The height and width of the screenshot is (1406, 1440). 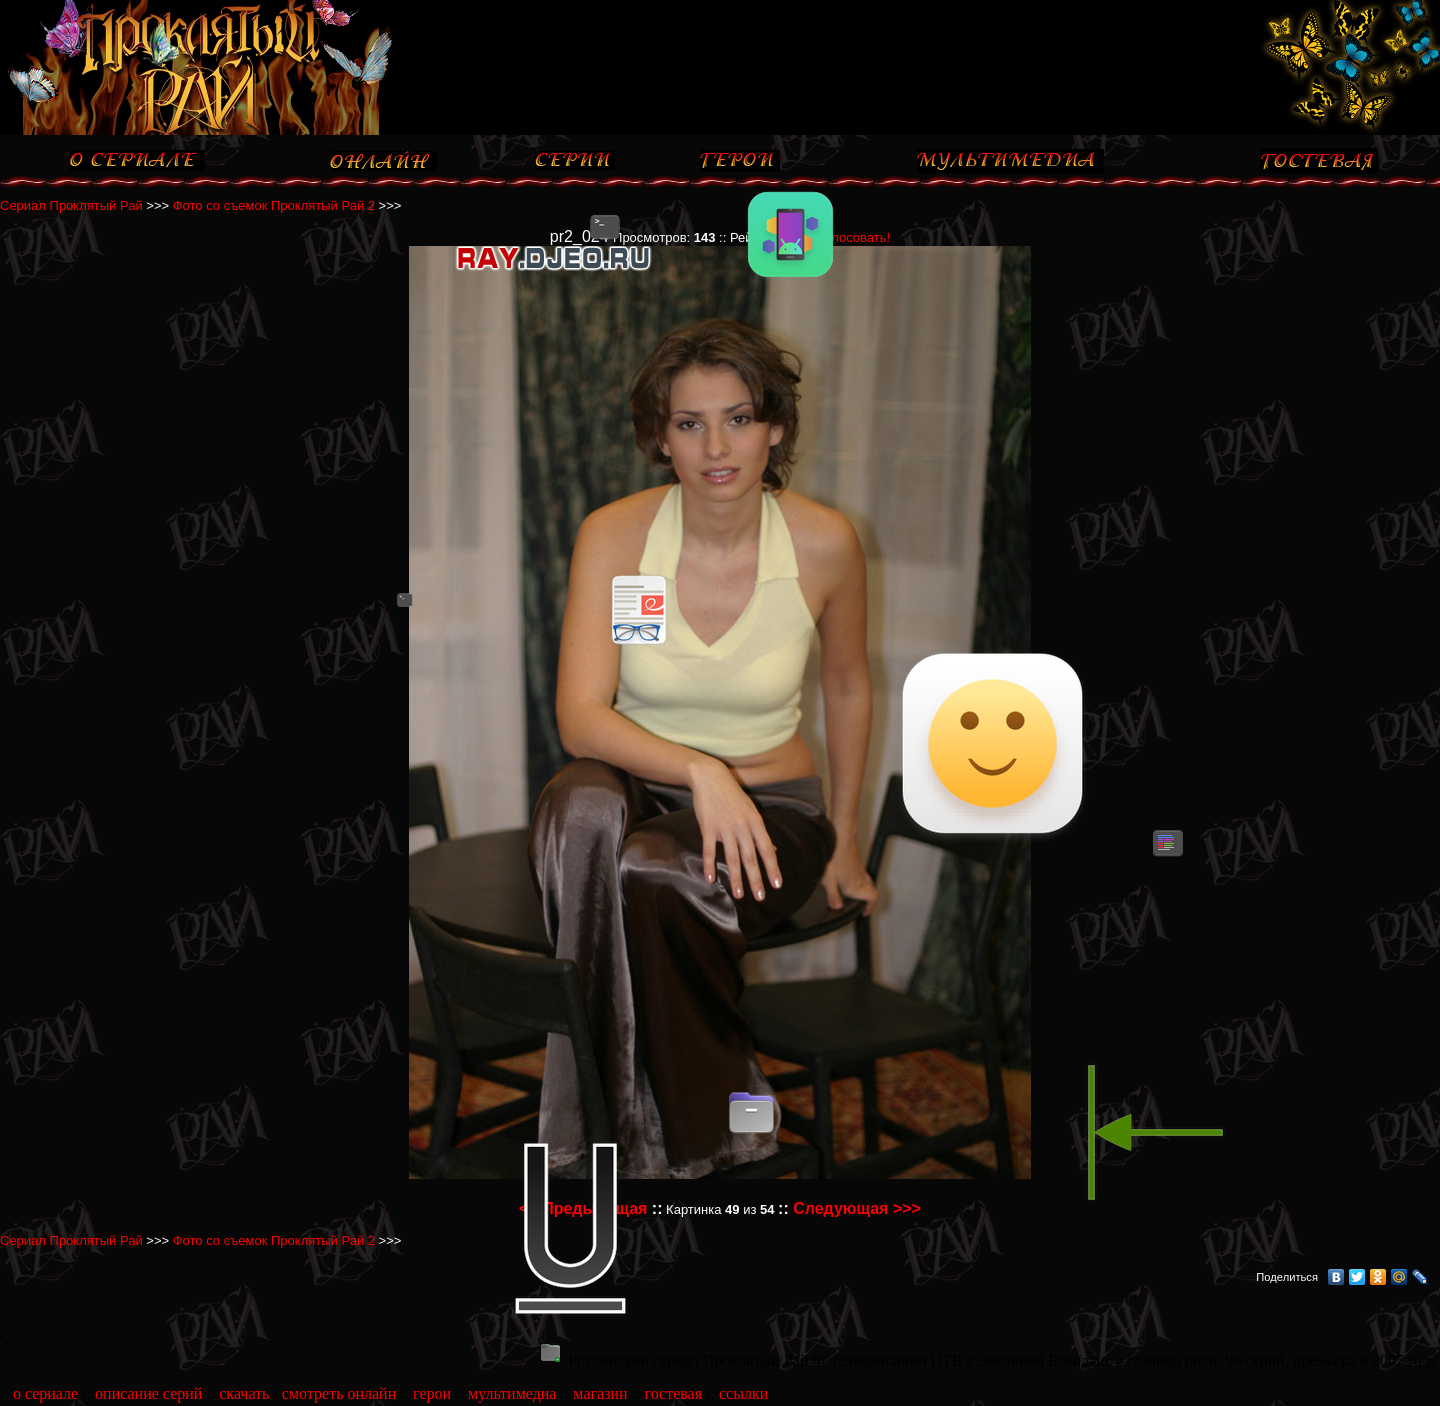 What do you see at coordinates (605, 227) in the screenshot?
I see `open the terminal application` at bounding box center [605, 227].